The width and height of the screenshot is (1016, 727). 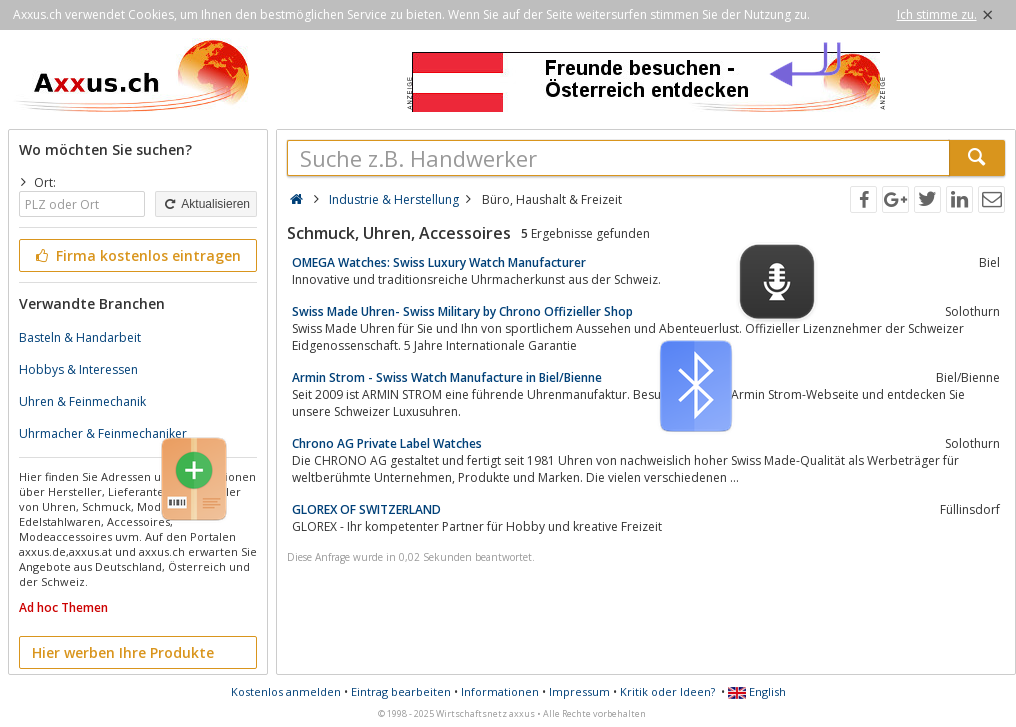 What do you see at coordinates (696, 386) in the screenshot?
I see `indicates bluetooth is currently enabled and active` at bounding box center [696, 386].